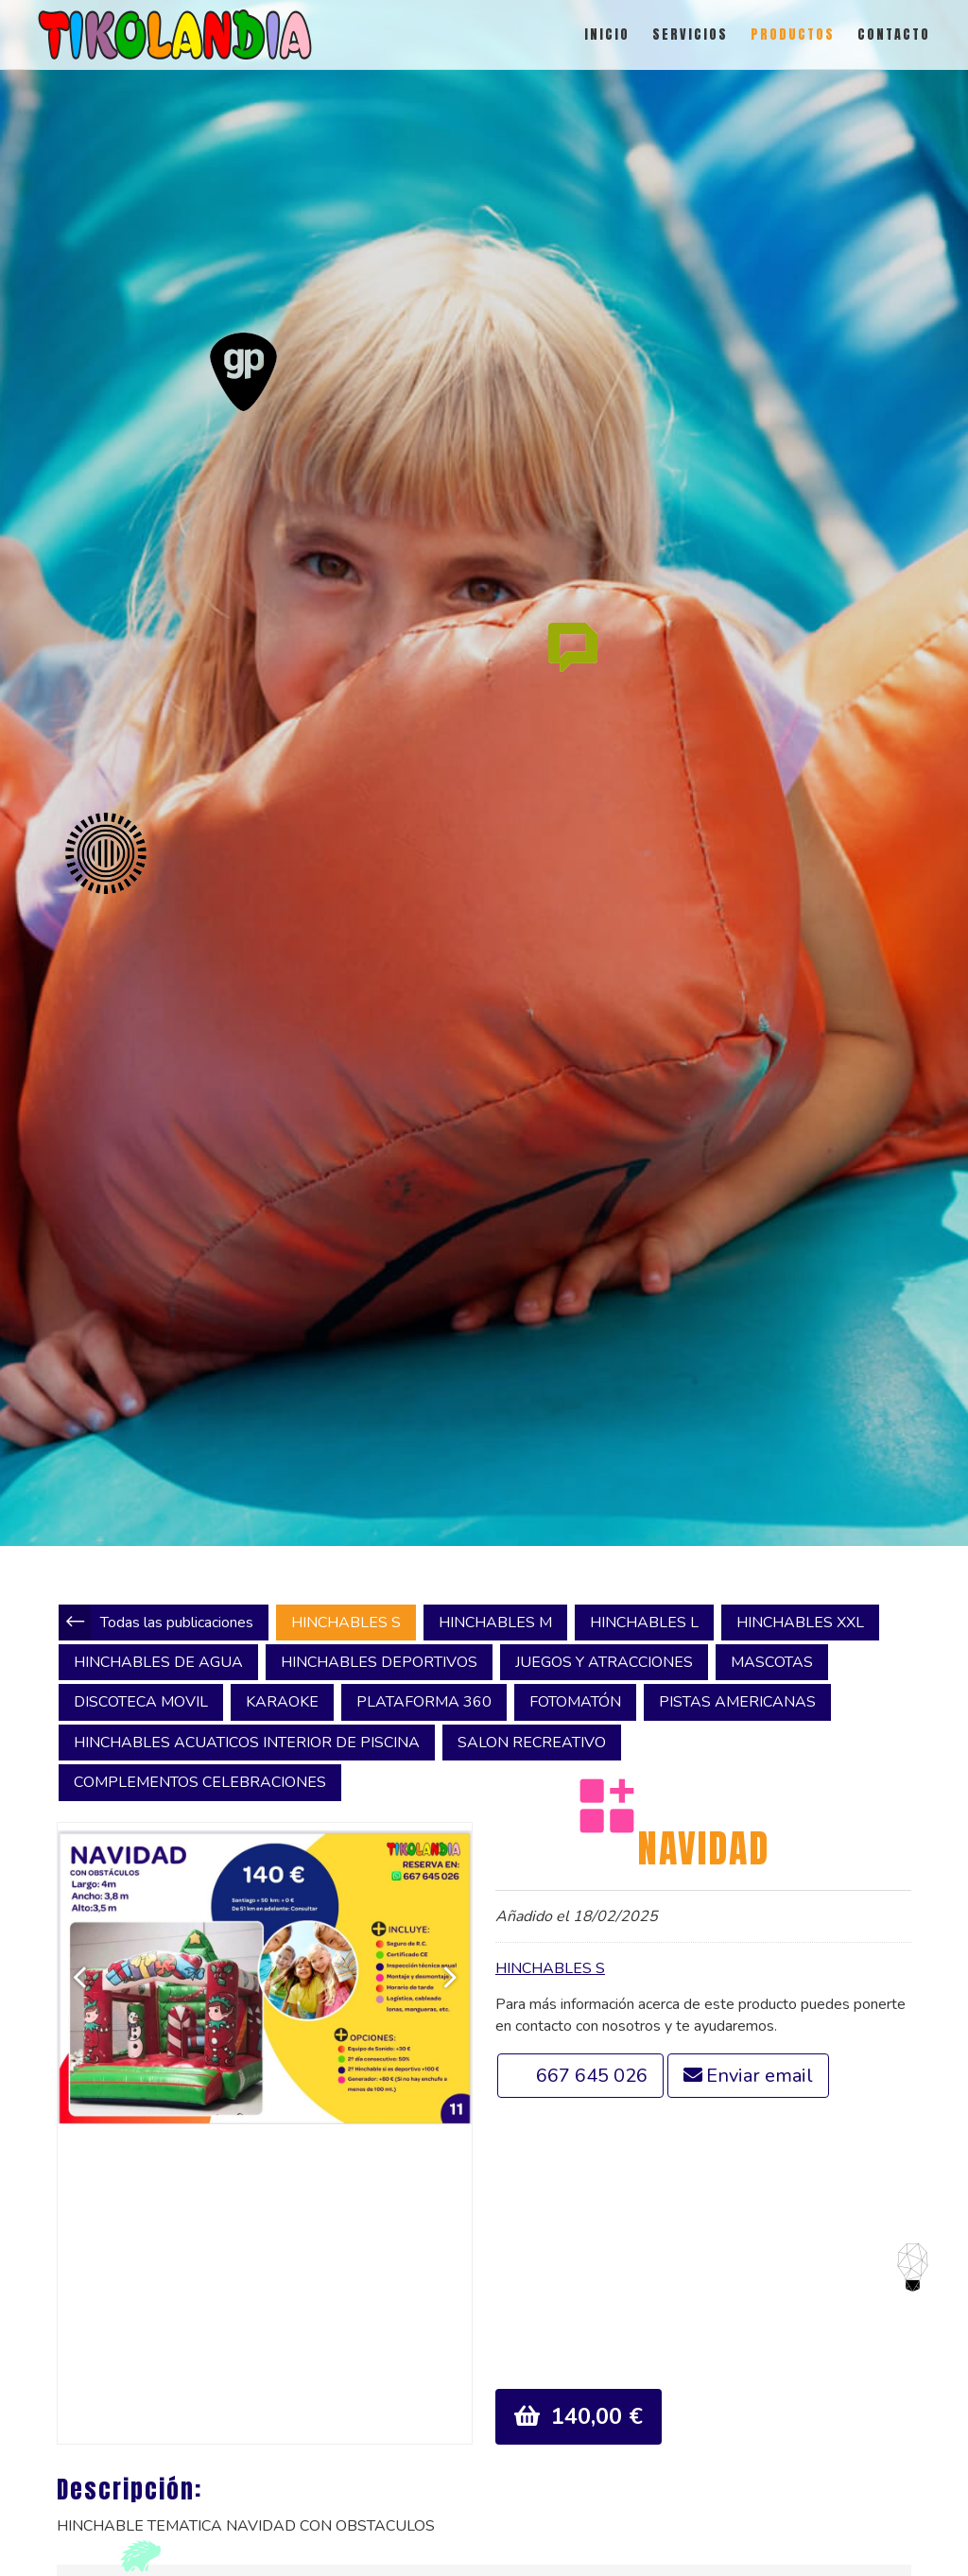 The image size is (968, 2576). What do you see at coordinates (140, 2555) in the screenshot?
I see `percy visual testing platform logo` at bounding box center [140, 2555].